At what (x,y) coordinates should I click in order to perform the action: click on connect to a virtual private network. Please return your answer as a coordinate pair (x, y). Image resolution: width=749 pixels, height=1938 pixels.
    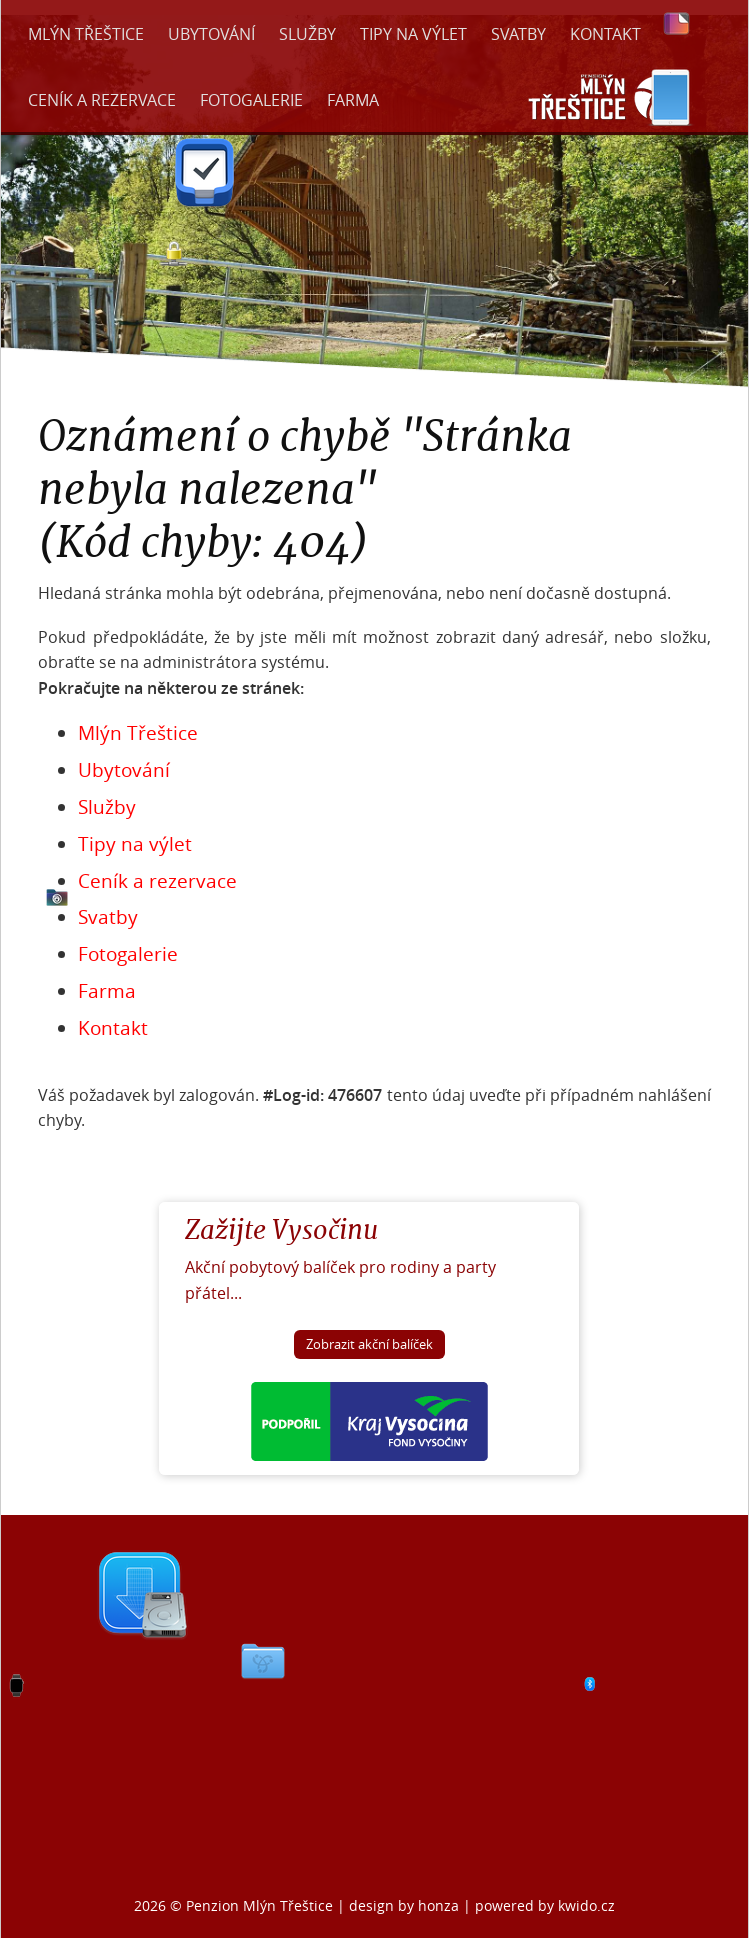
    Looking at the image, I should click on (174, 254).